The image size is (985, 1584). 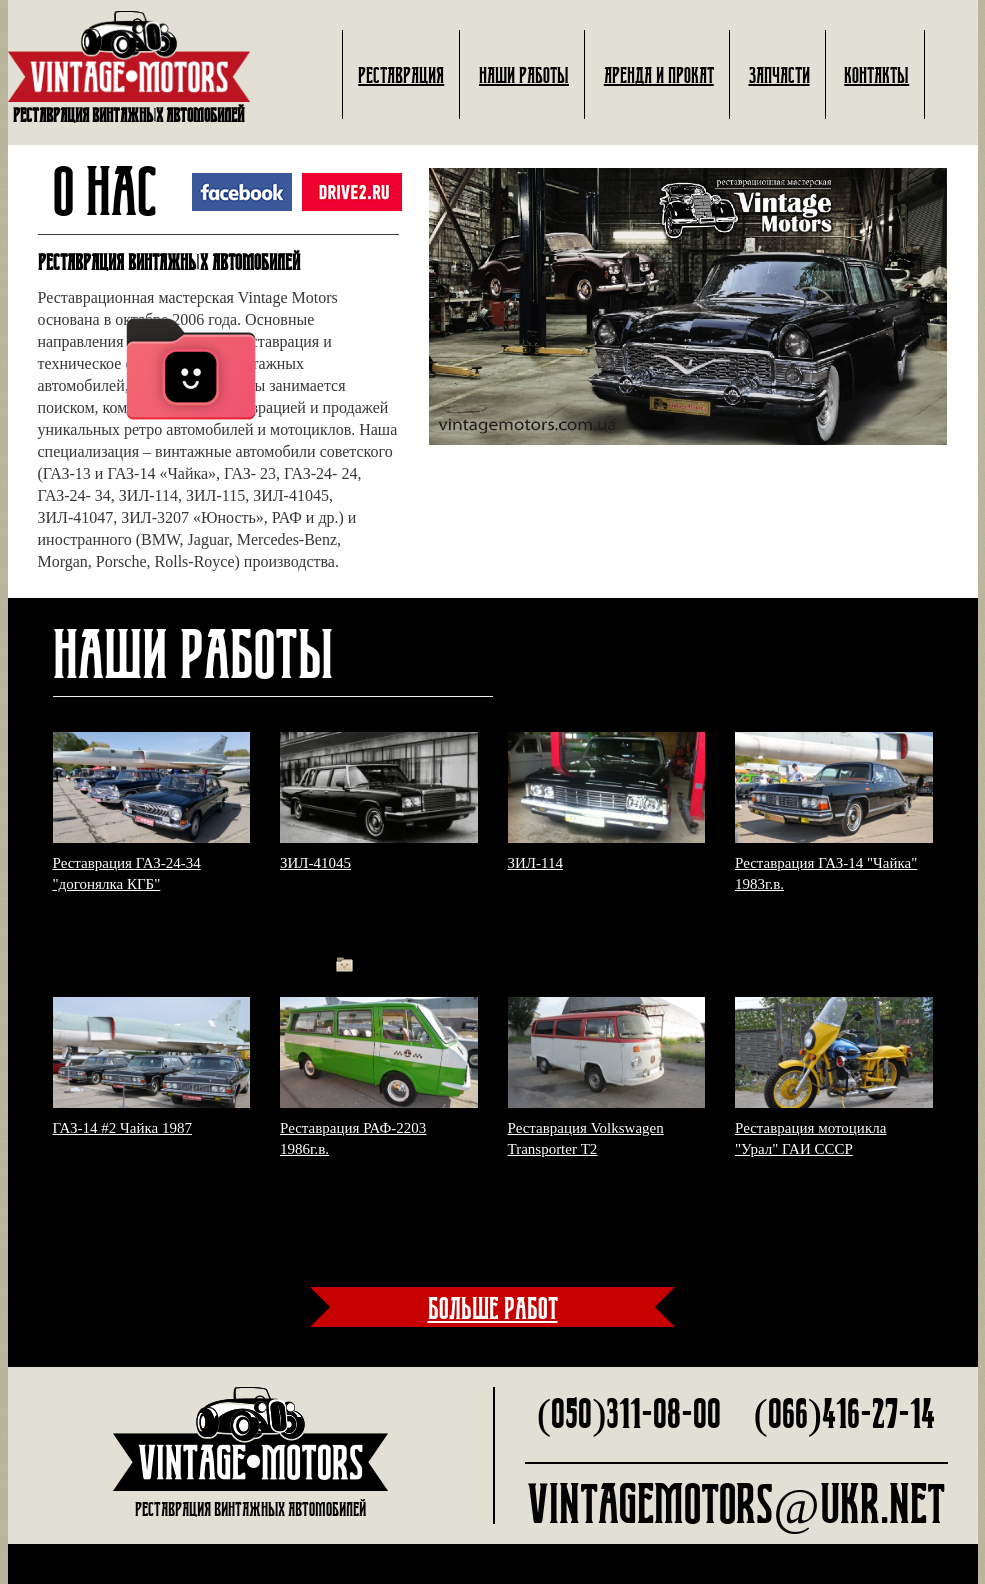 I want to click on access your public shared folder, so click(x=344, y=965).